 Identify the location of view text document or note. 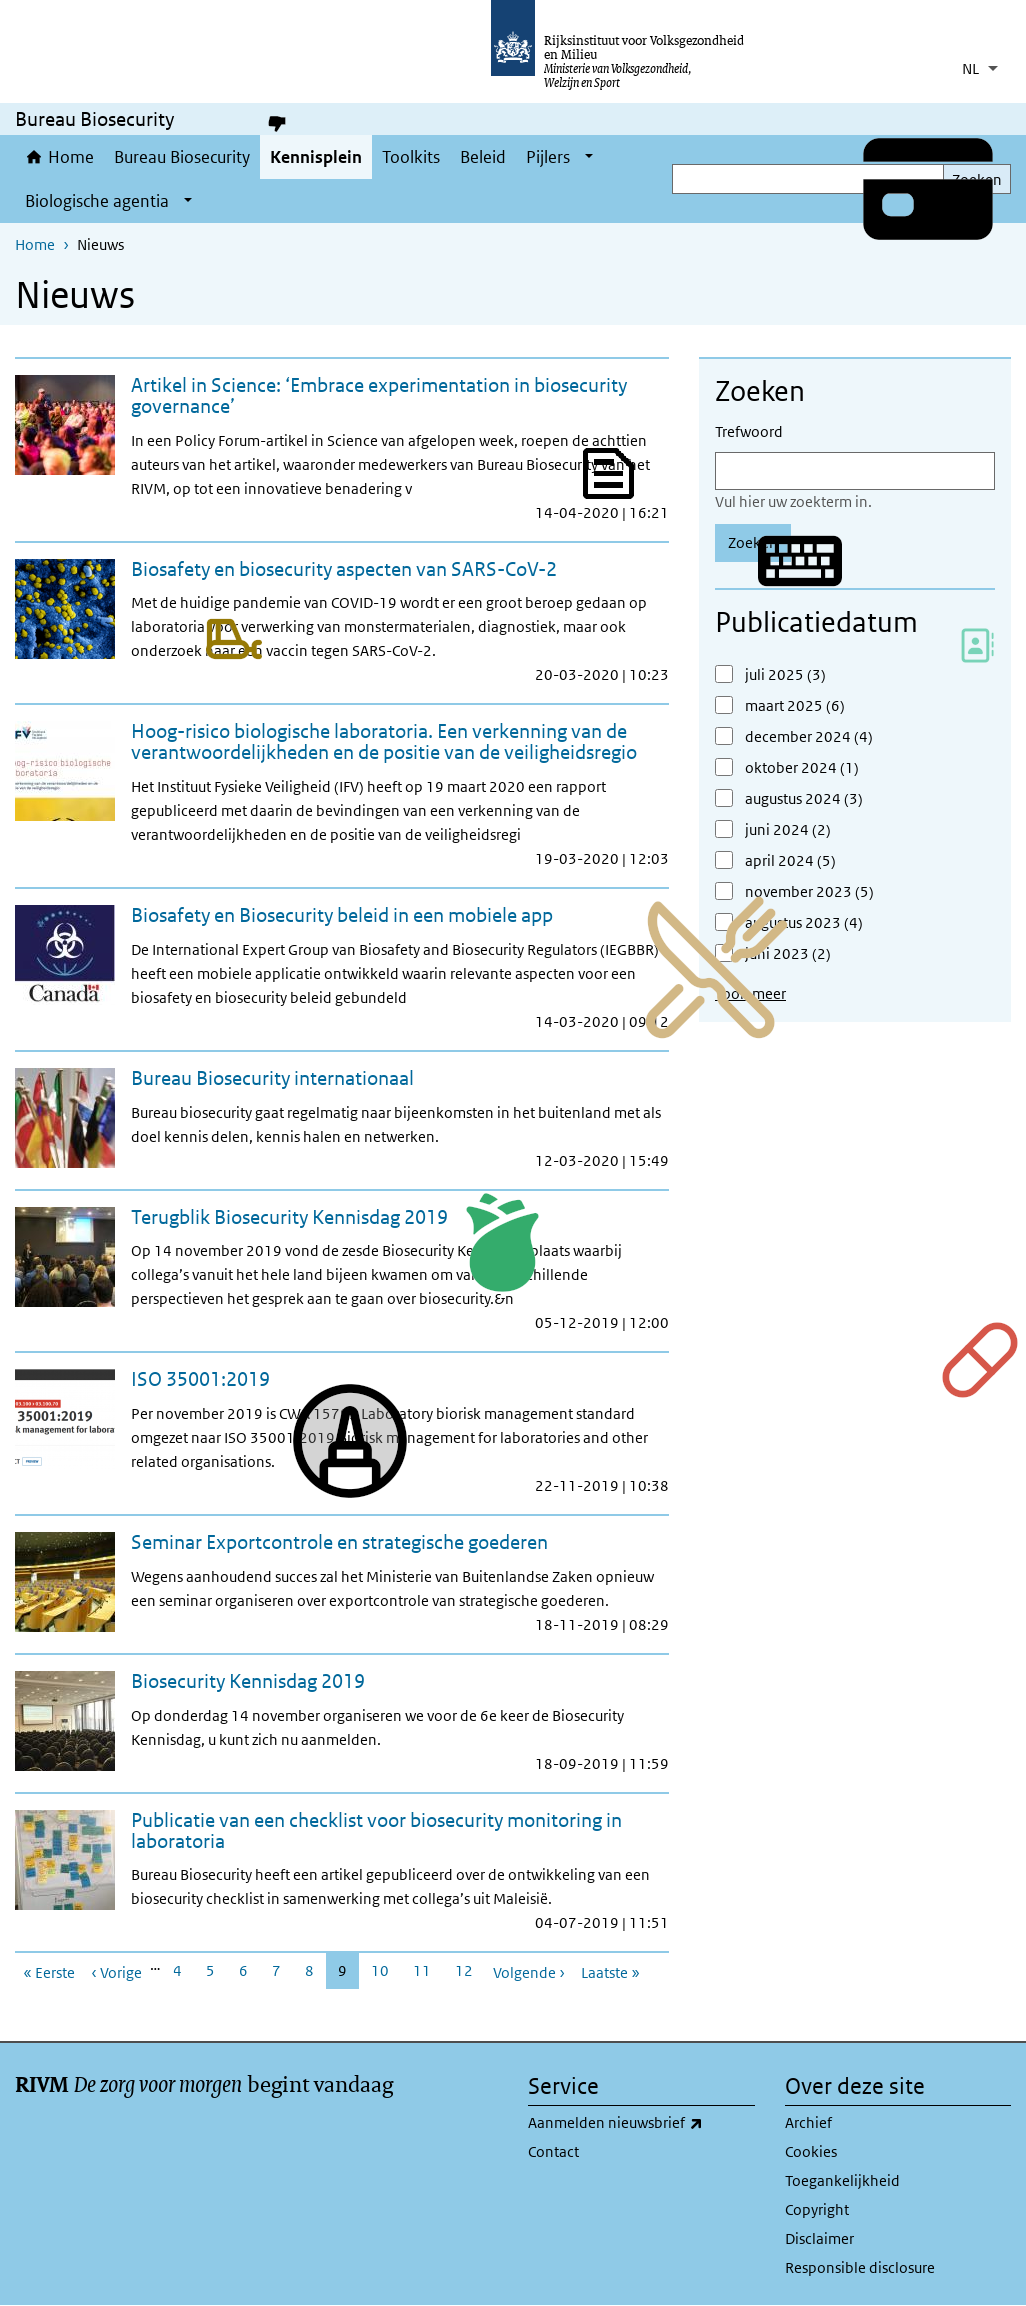
(608, 473).